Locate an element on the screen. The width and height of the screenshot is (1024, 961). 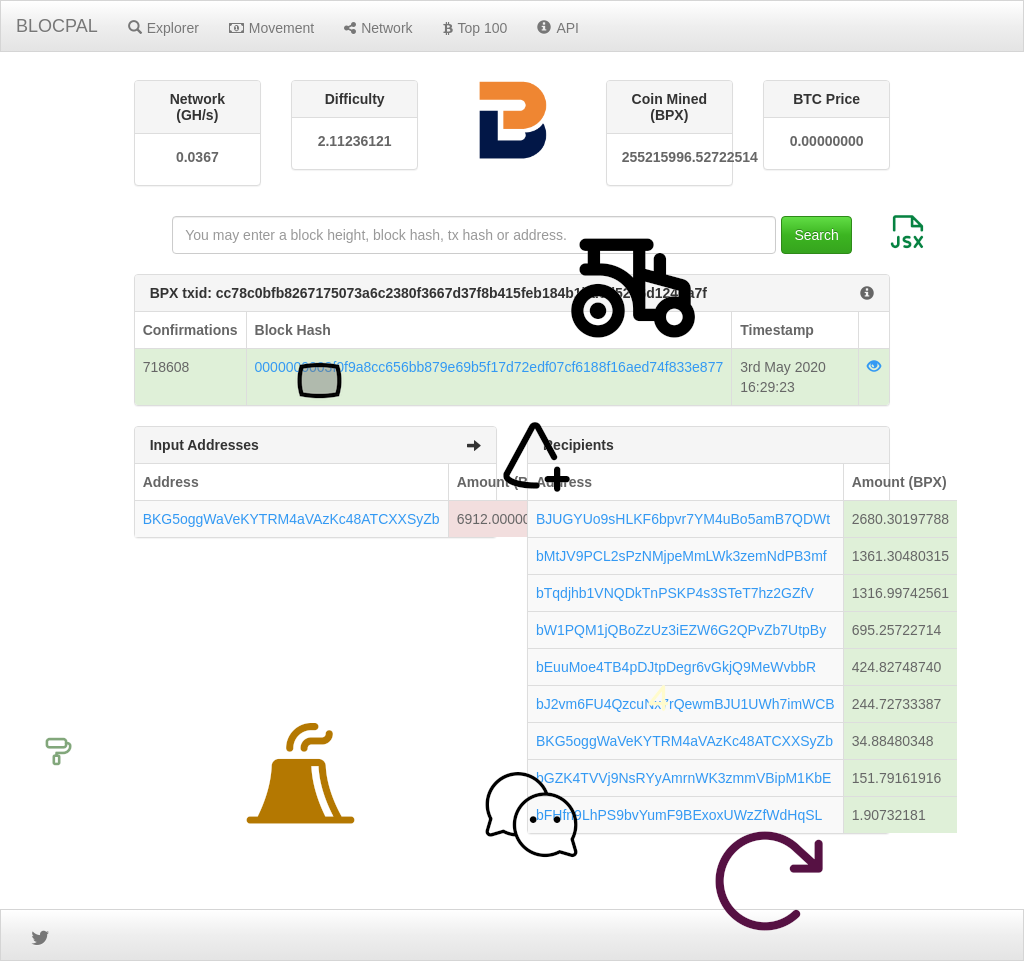
a JSX file type indicator is located at coordinates (908, 233).